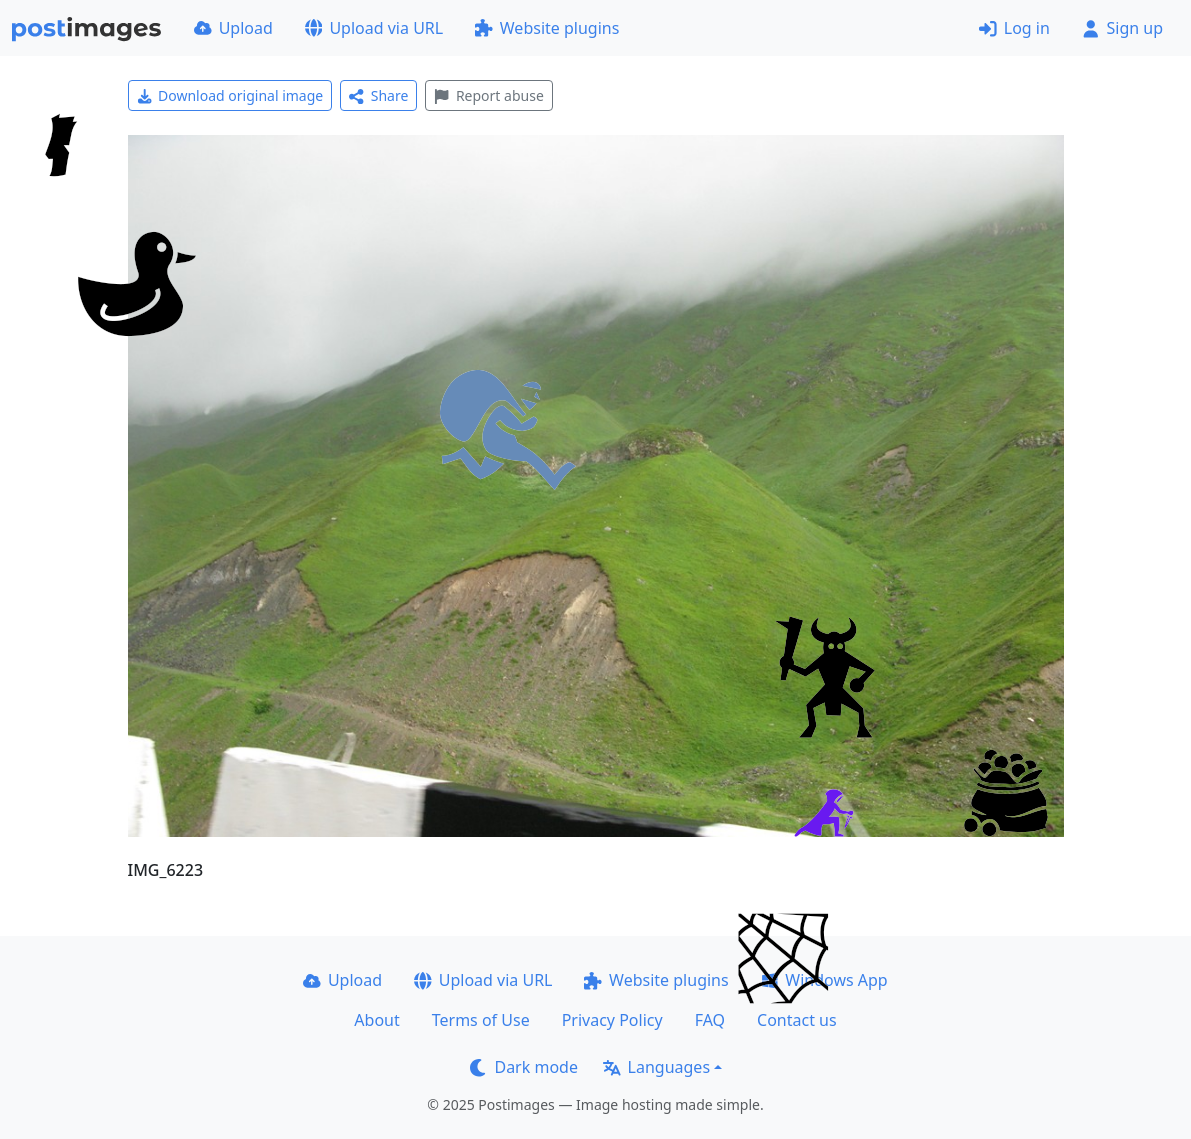 The width and height of the screenshot is (1191, 1139). Describe the element at coordinates (1006, 793) in the screenshot. I see `view your coin pouch or in-game currency` at that location.